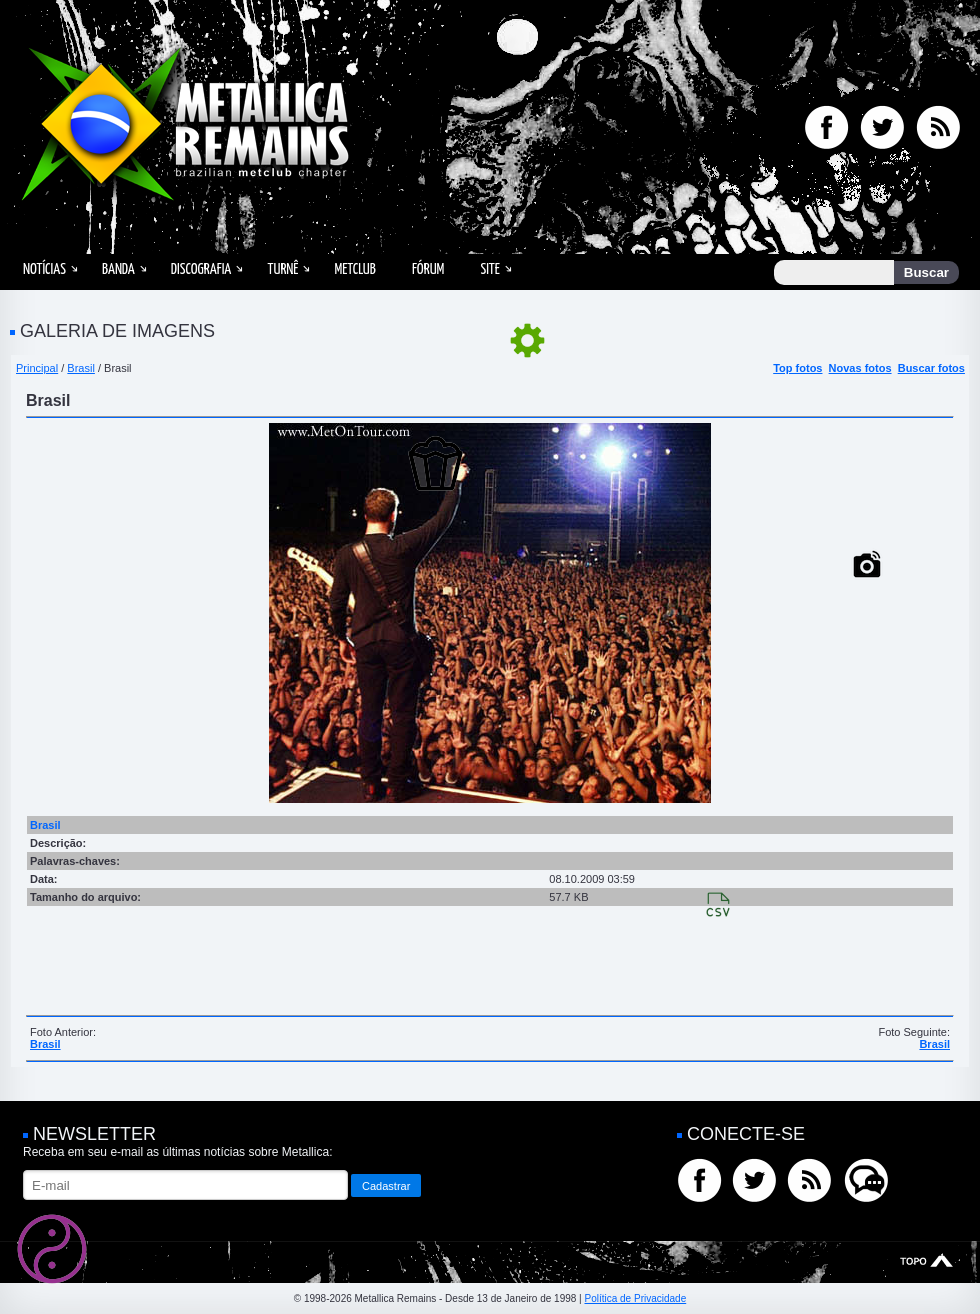  I want to click on open or view a CSV file, so click(718, 905).